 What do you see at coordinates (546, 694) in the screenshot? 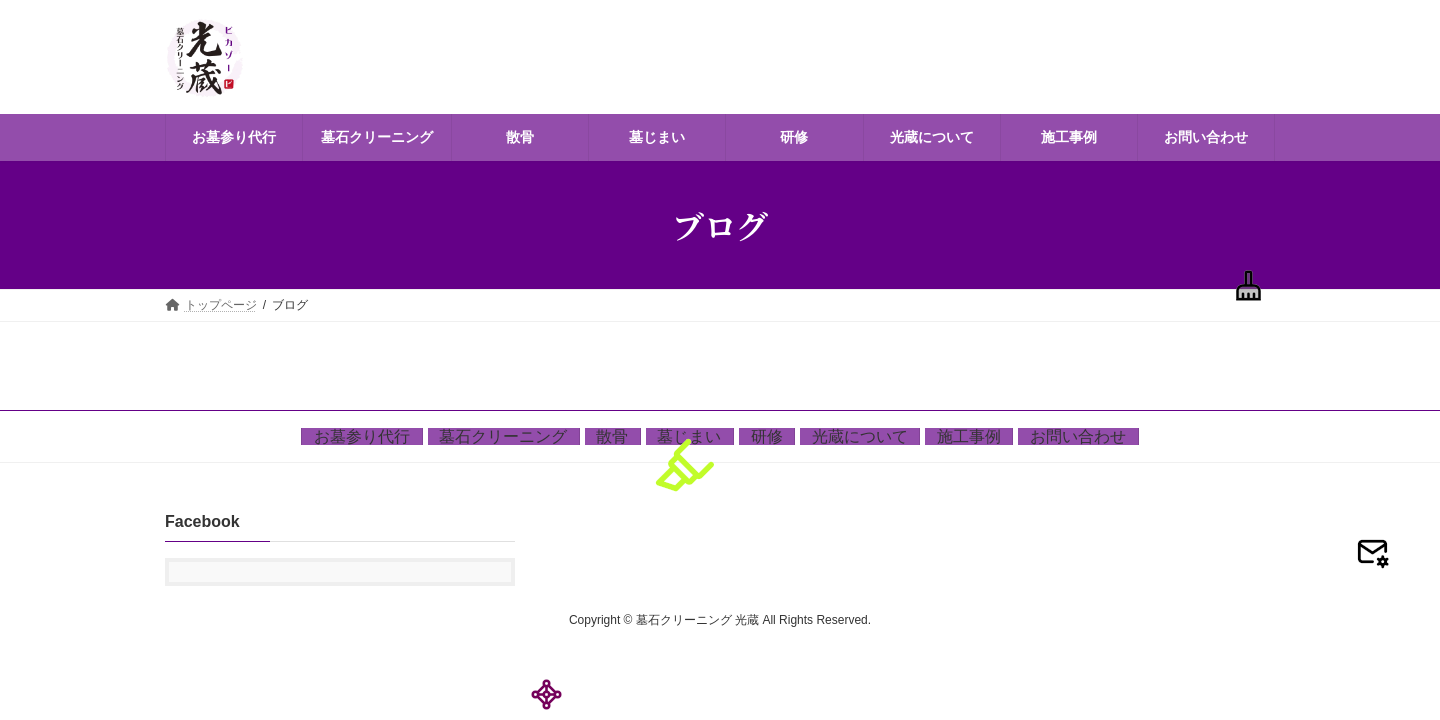
I see `view star-ring network topology` at bounding box center [546, 694].